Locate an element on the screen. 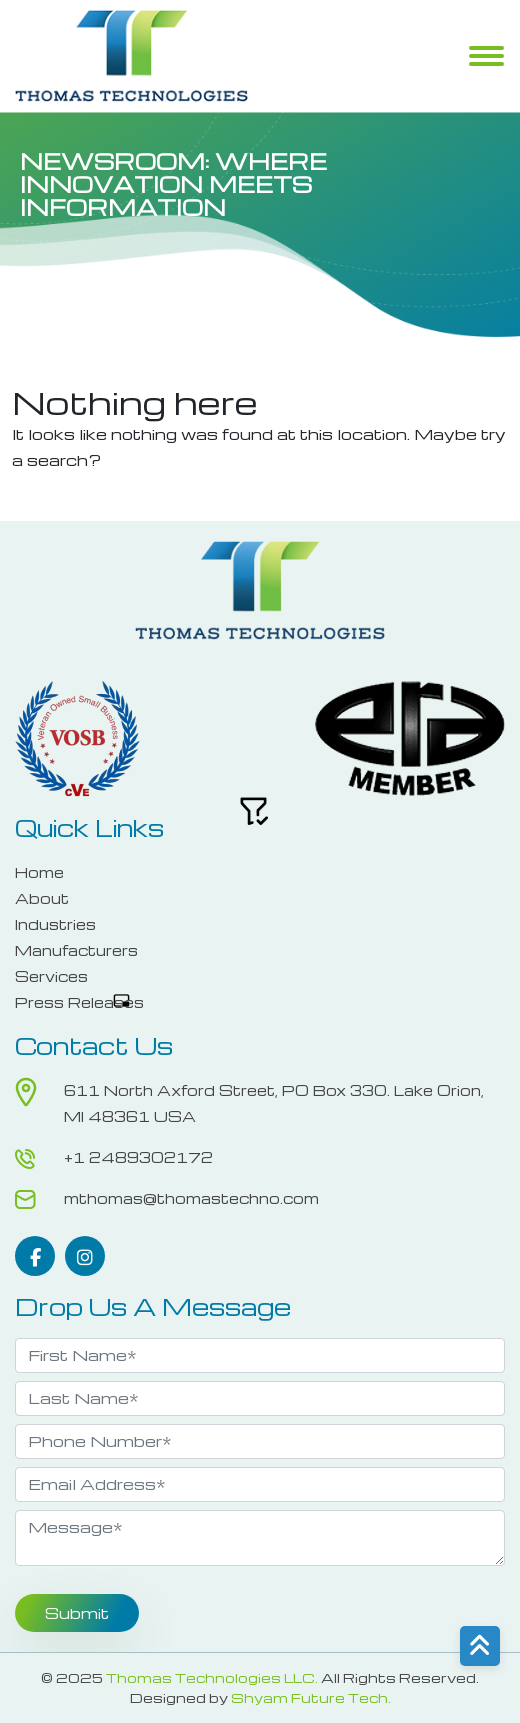 The height and width of the screenshot is (1723, 520). enable picture-in-picture mode is located at coordinates (121, 1000).